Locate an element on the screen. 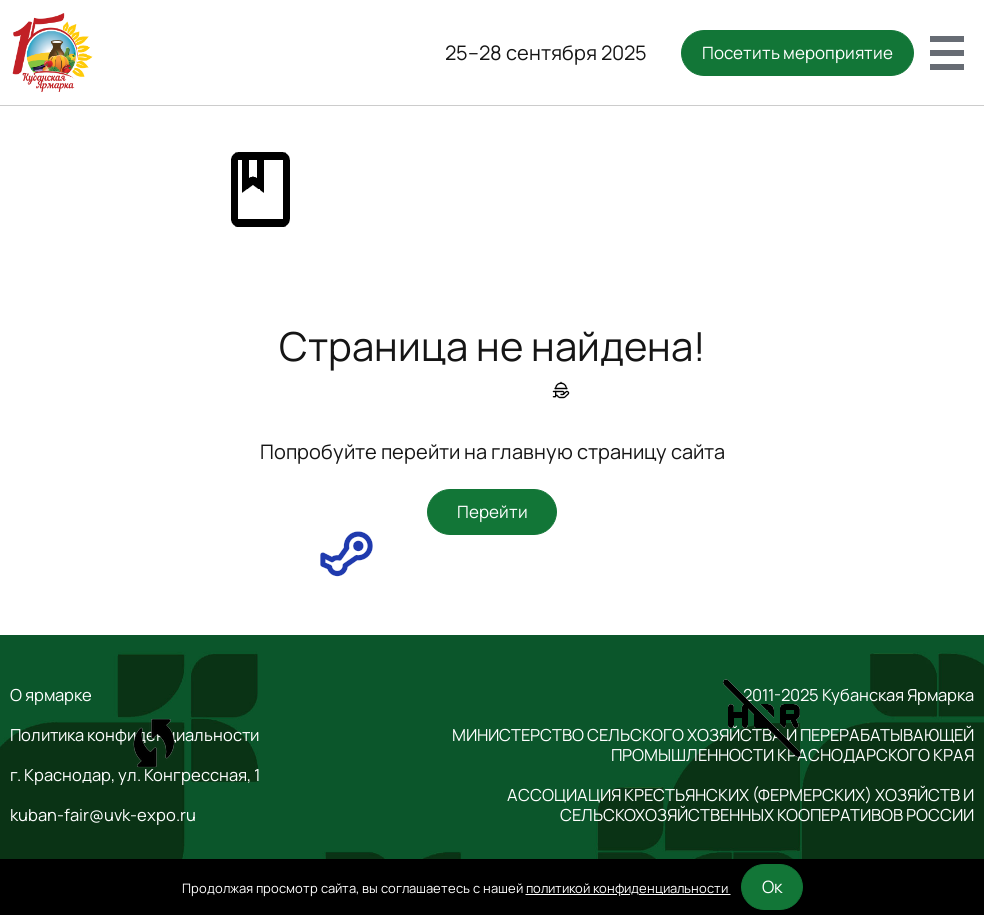  disable HDR mode for photos is located at coordinates (764, 716).